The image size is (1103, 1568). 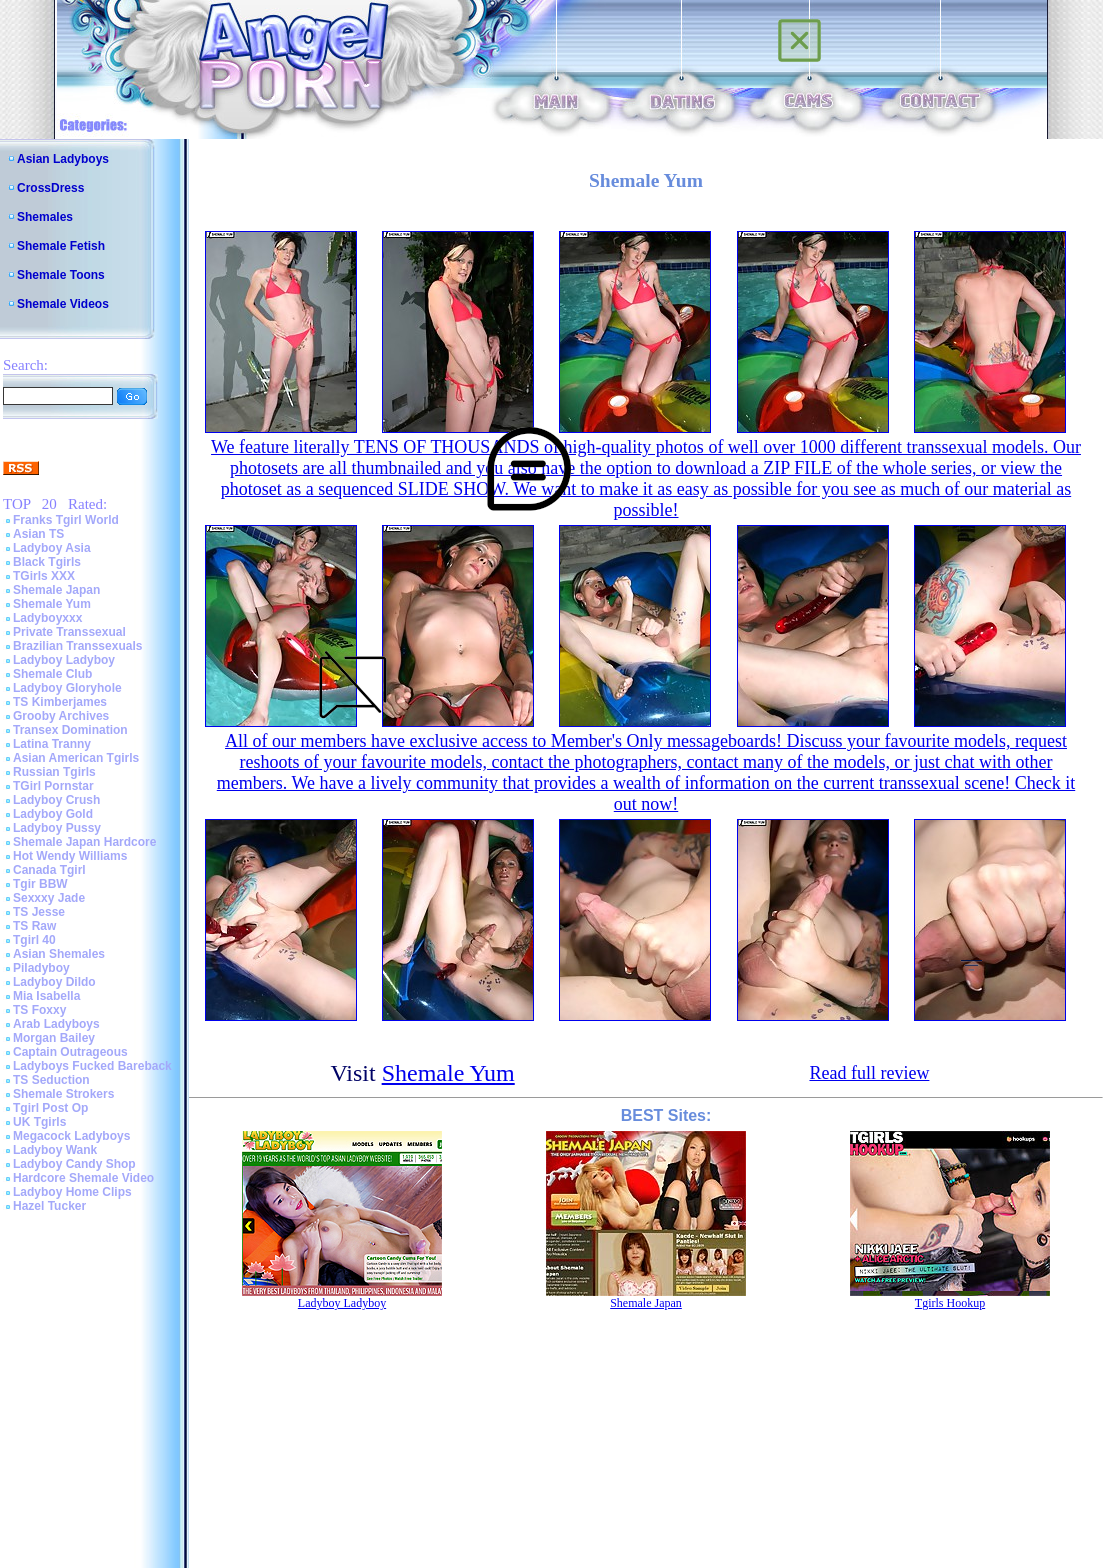 I want to click on close or dismiss a dialog box, so click(x=799, y=40).